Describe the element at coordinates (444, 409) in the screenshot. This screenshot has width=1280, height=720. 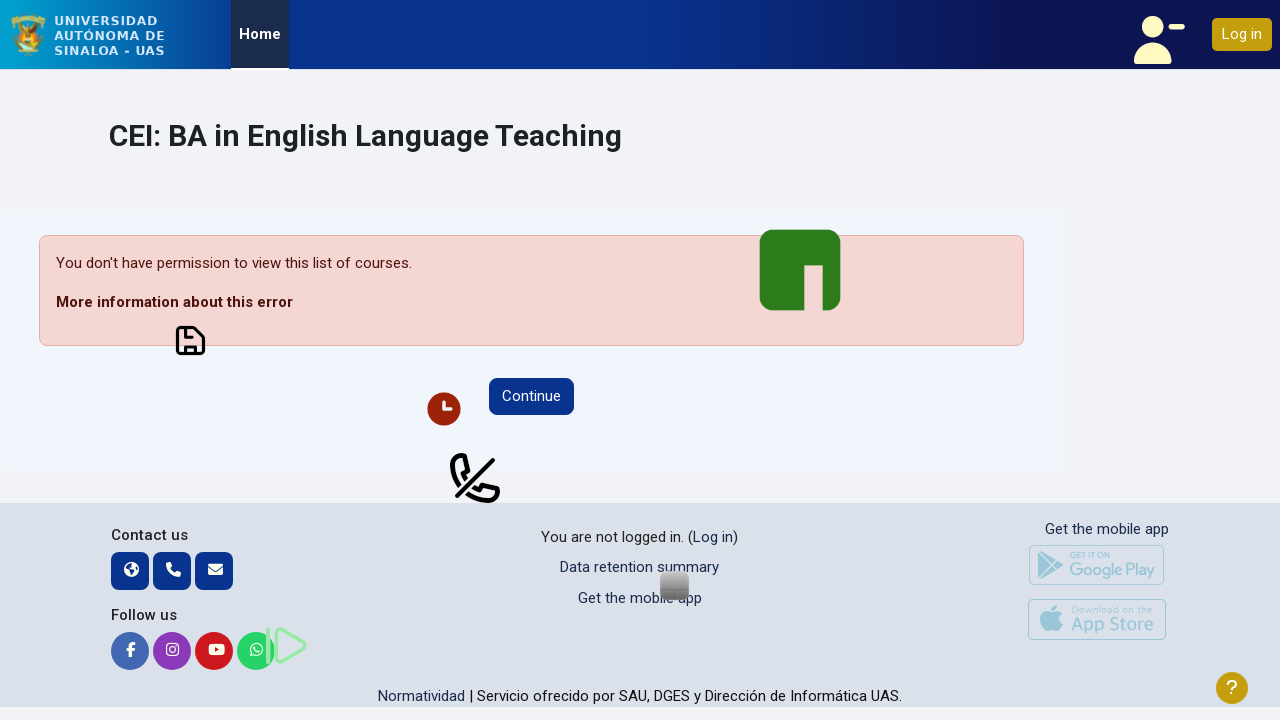
I see `view current time` at that location.